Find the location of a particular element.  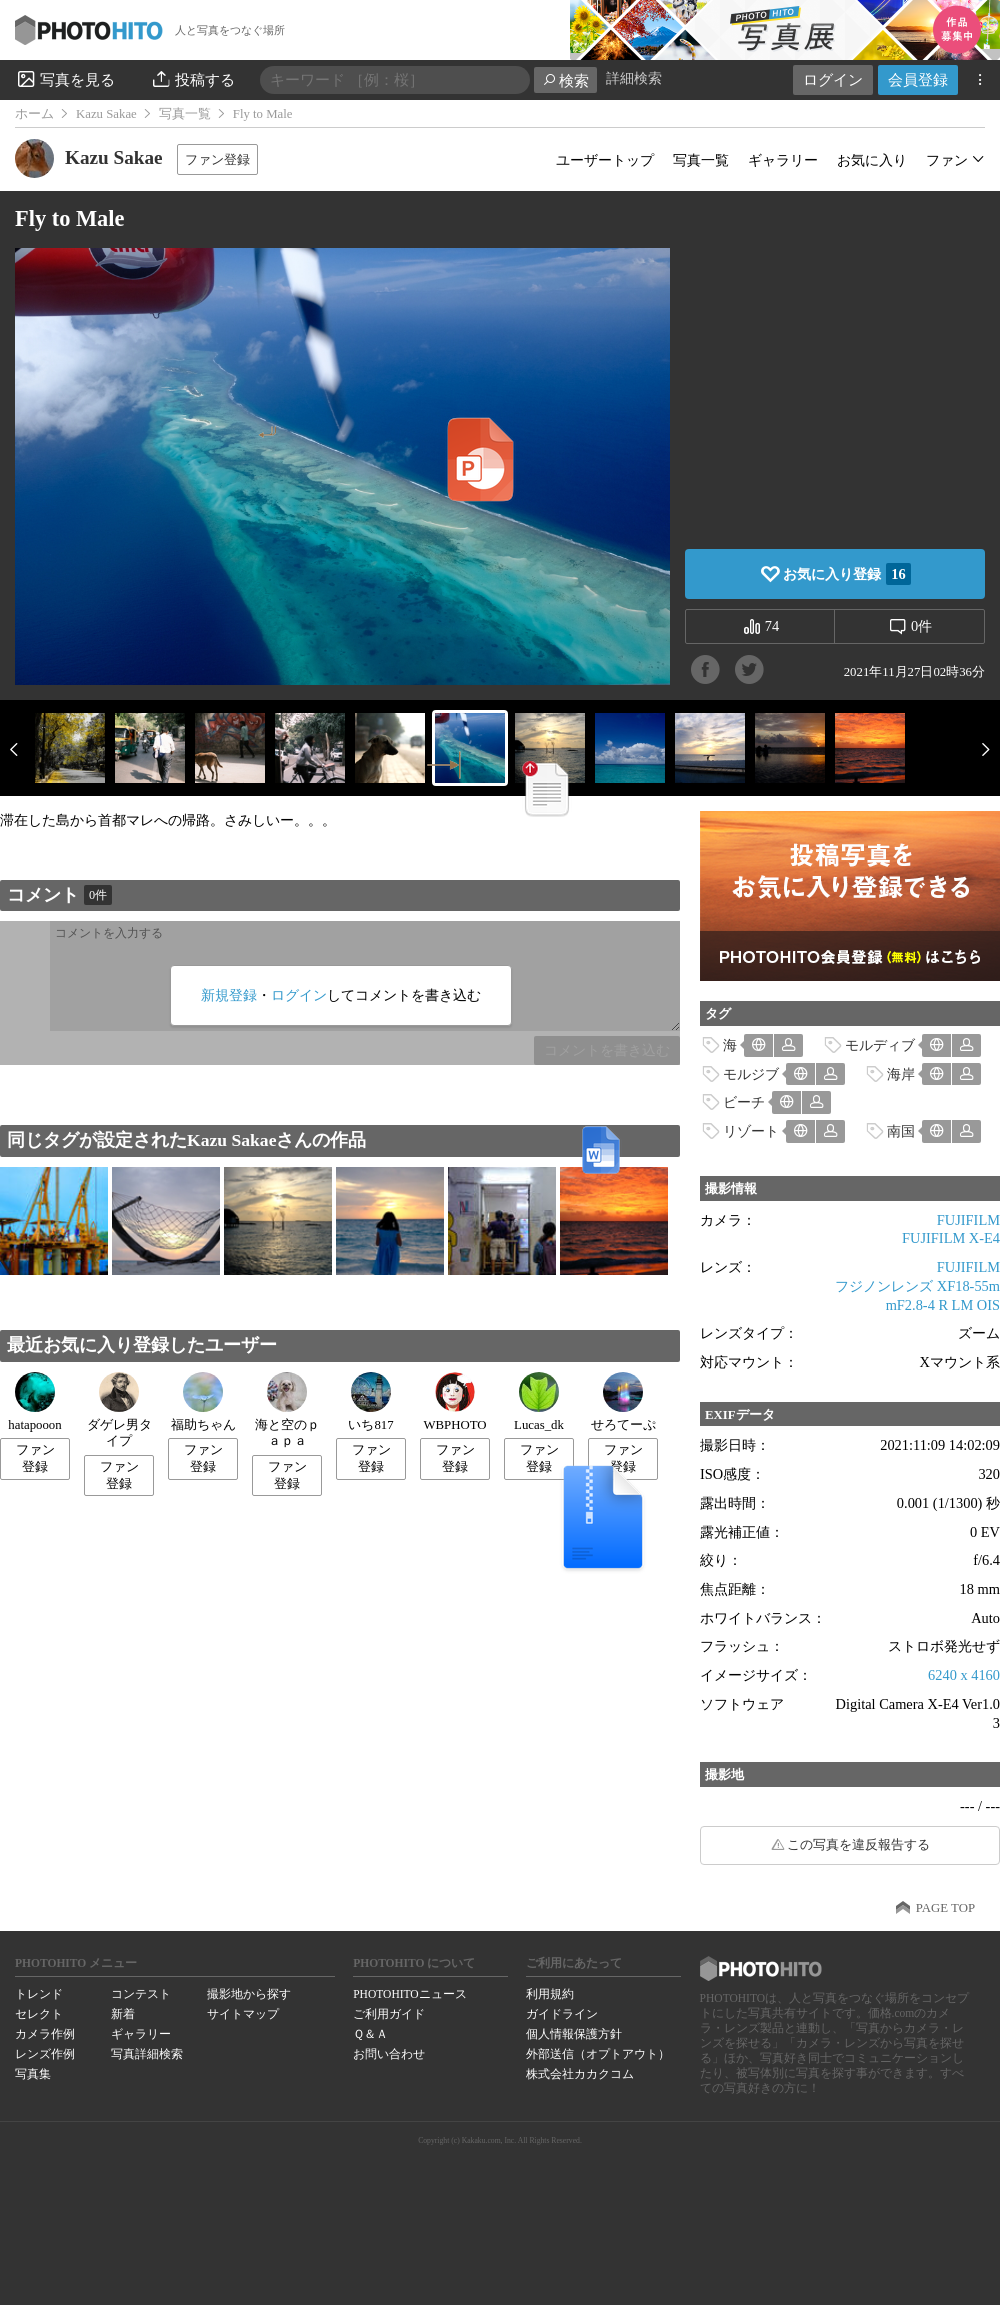

go to the last item or page is located at coordinates (444, 765).